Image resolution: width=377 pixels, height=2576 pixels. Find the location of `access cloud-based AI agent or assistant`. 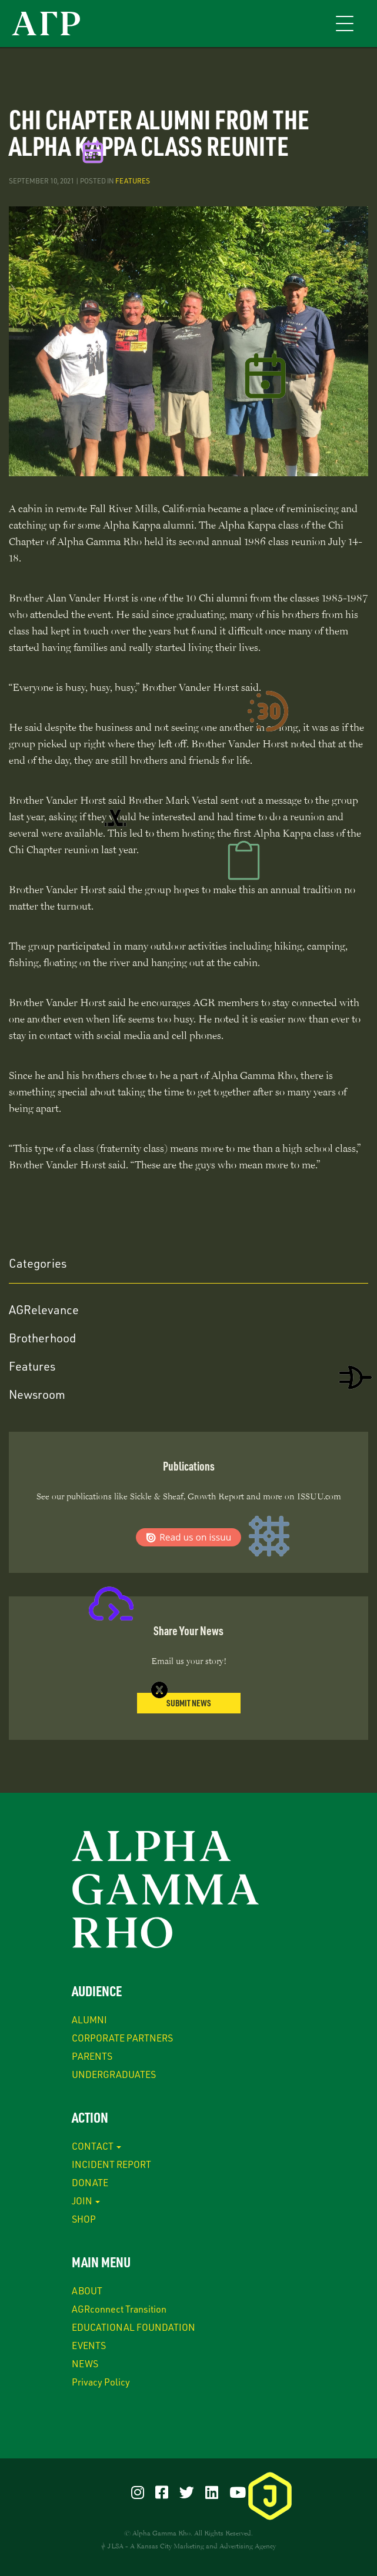

access cloud-based AI agent or assistant is located at coordinates (111, 1605).